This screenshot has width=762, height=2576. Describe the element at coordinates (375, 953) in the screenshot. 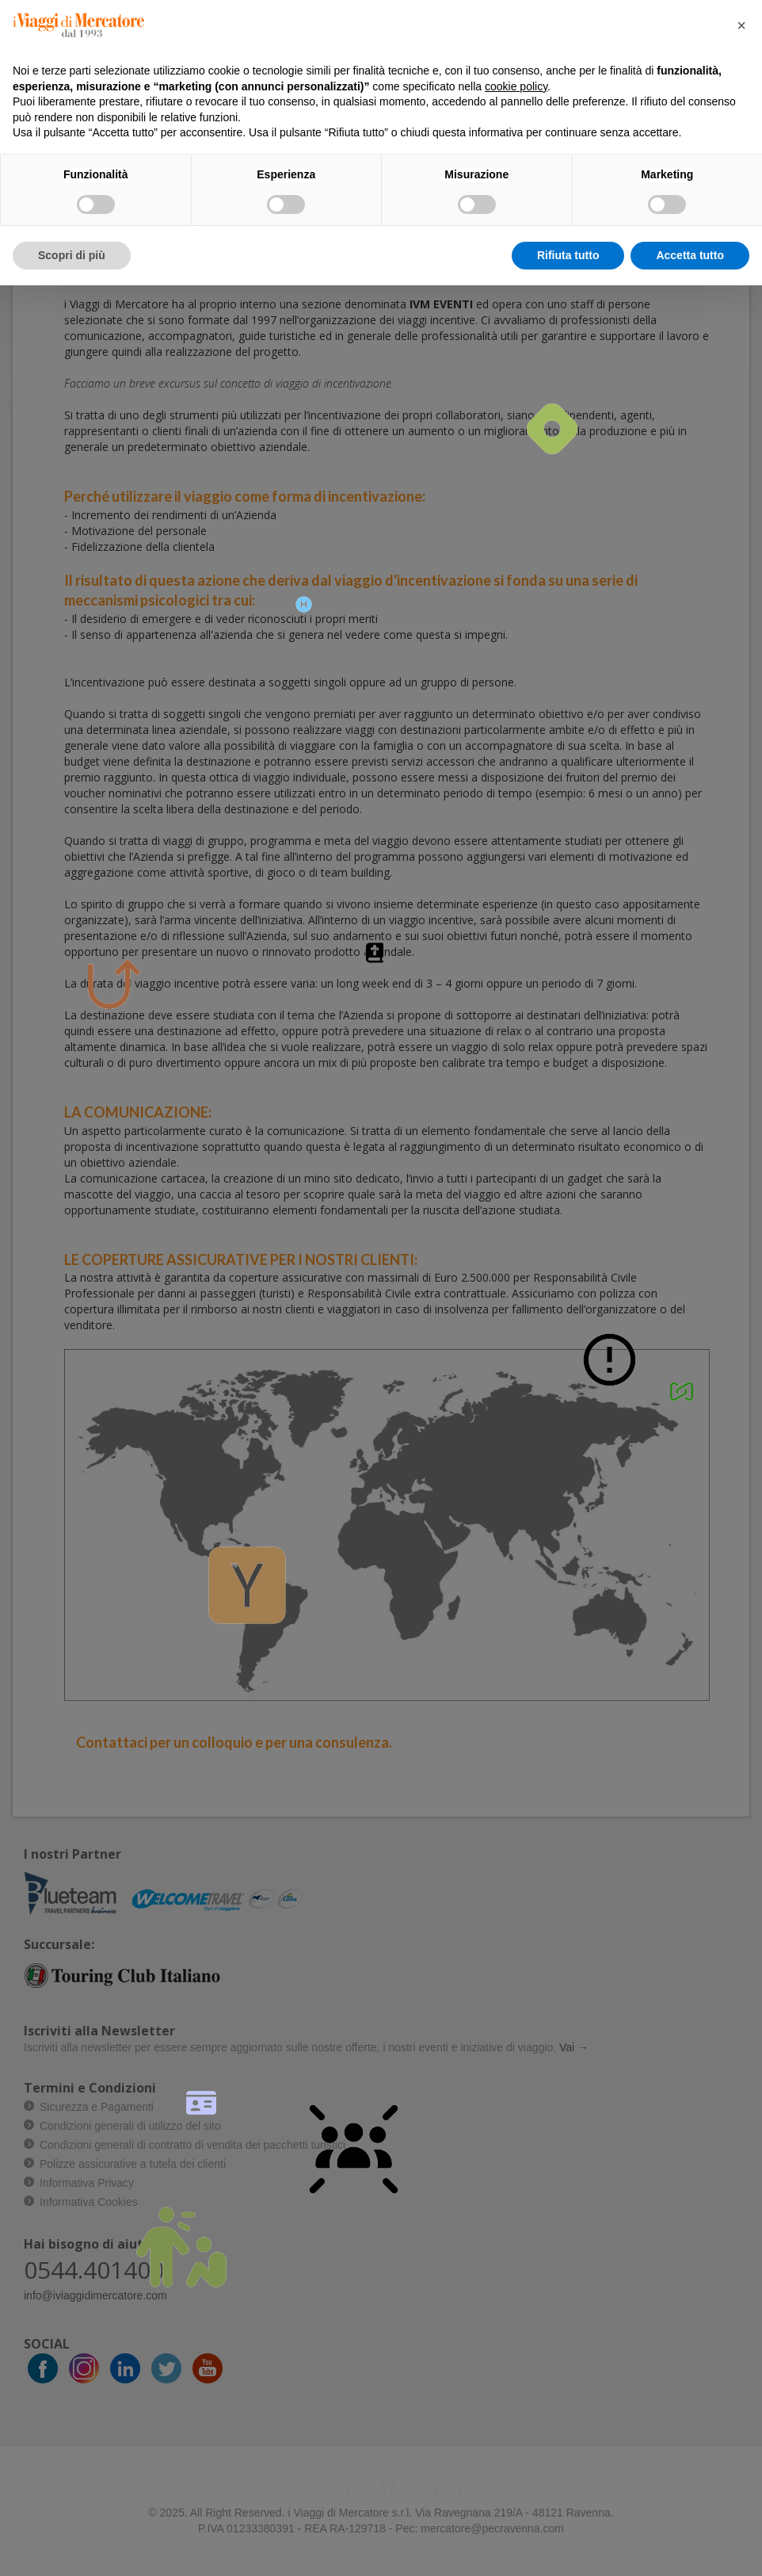

I see `access bible or religious texts` at that location.